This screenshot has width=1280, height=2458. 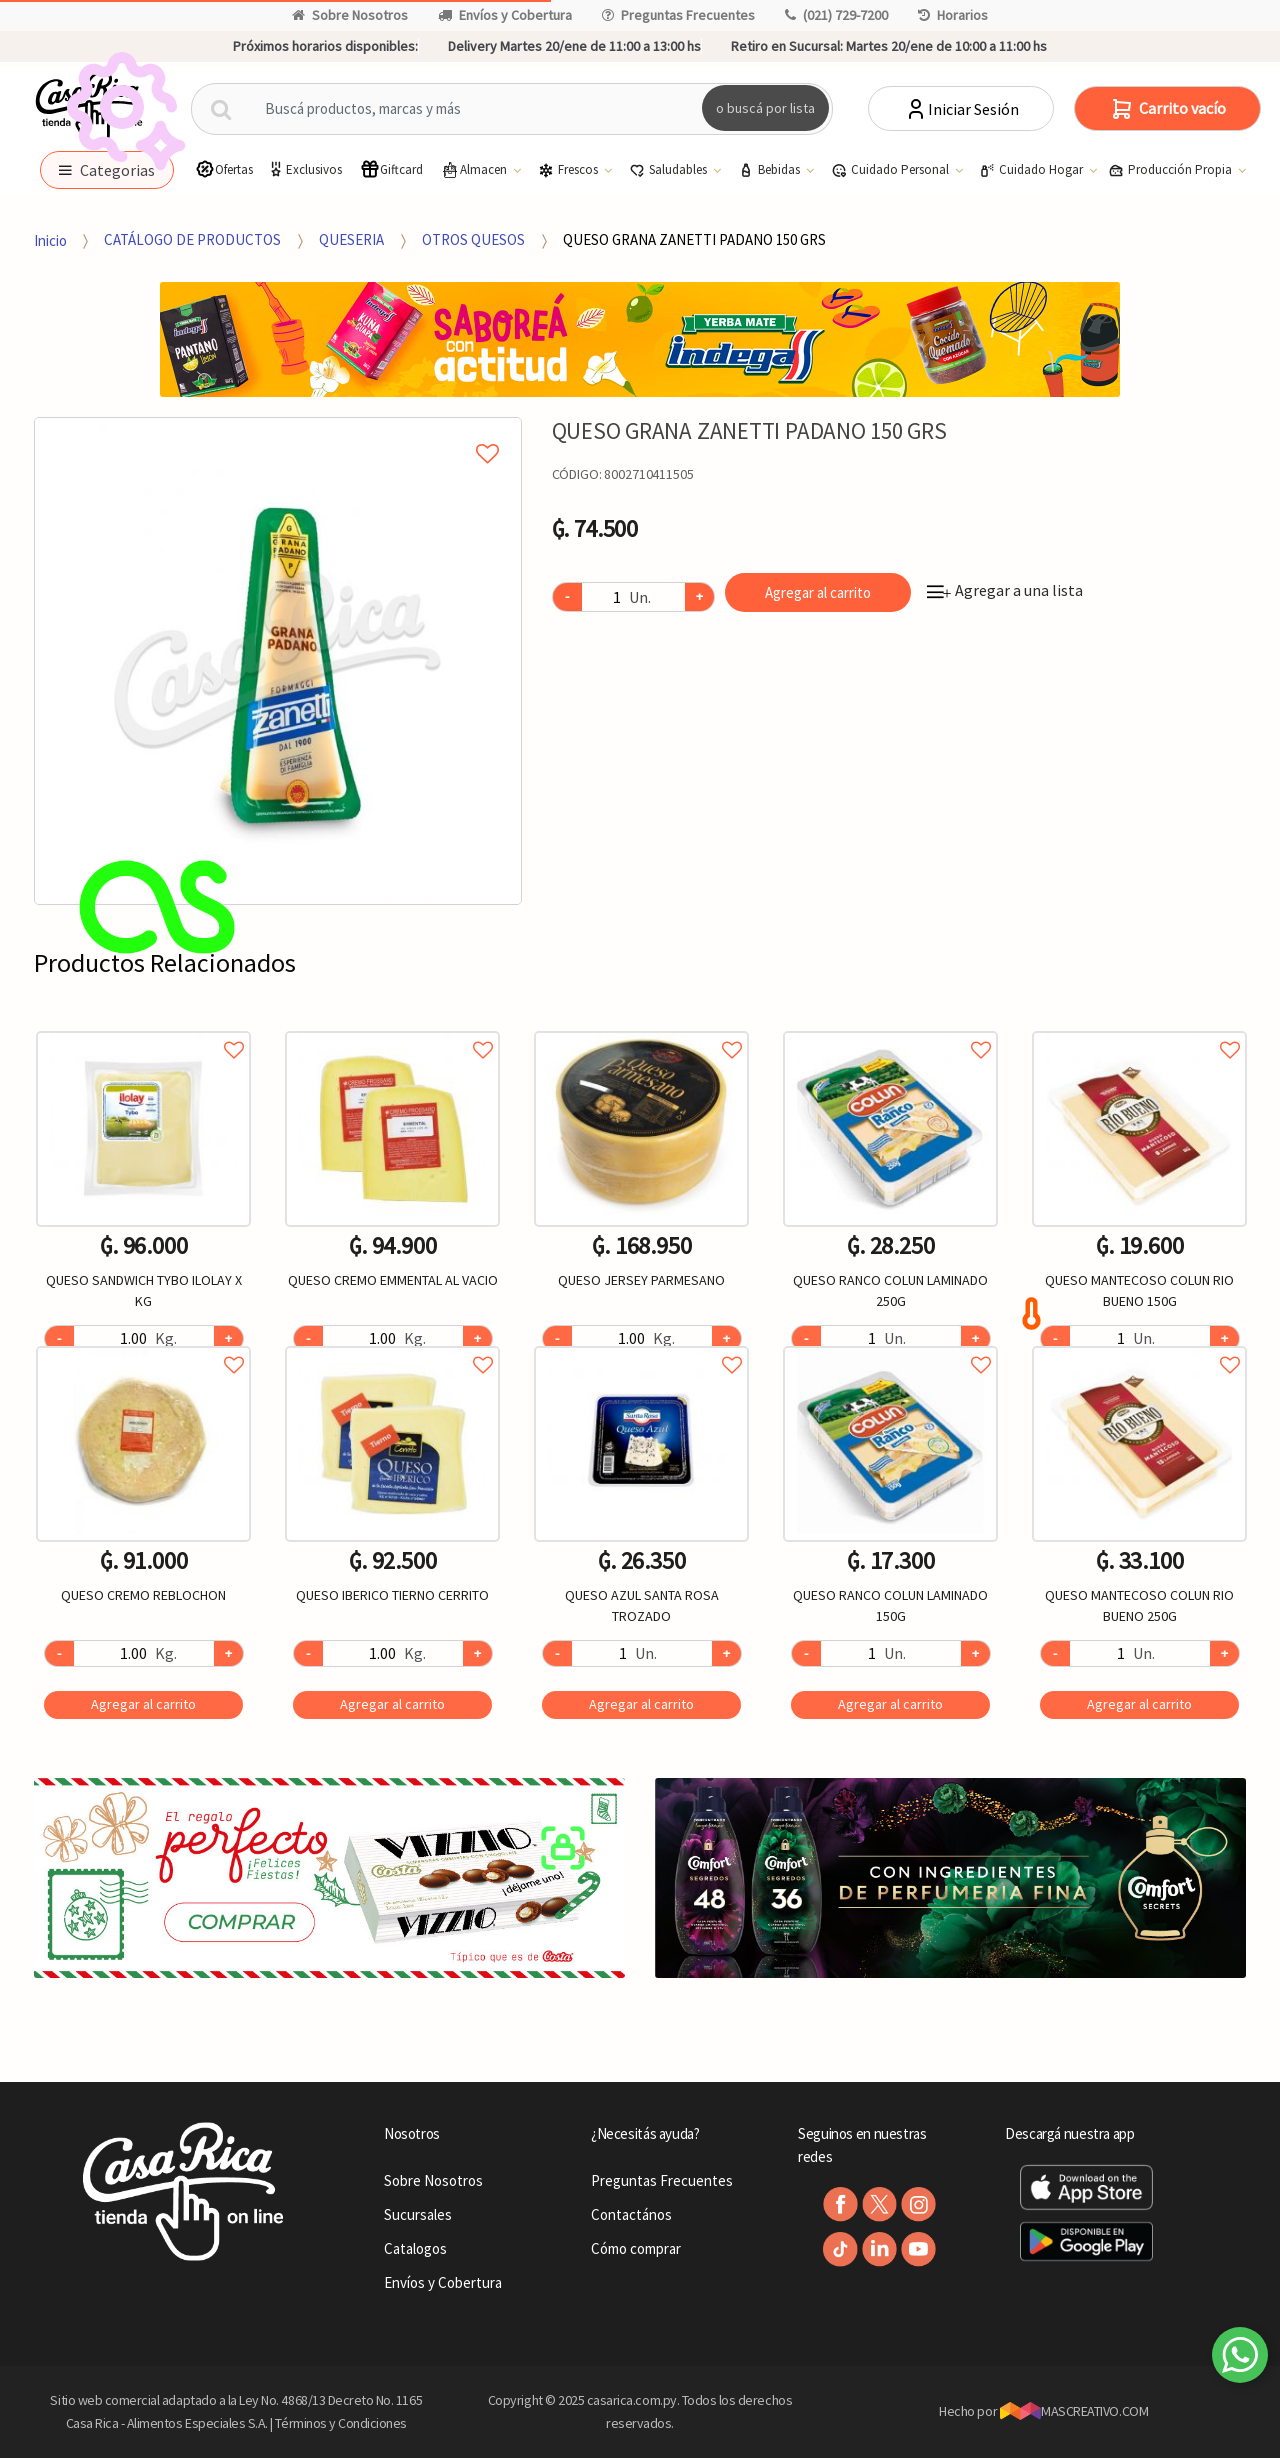 What do you see at coordinates (157, 907) in the screenshot?
I see `connect to Last.fm account` at bounding box center [157, 907].